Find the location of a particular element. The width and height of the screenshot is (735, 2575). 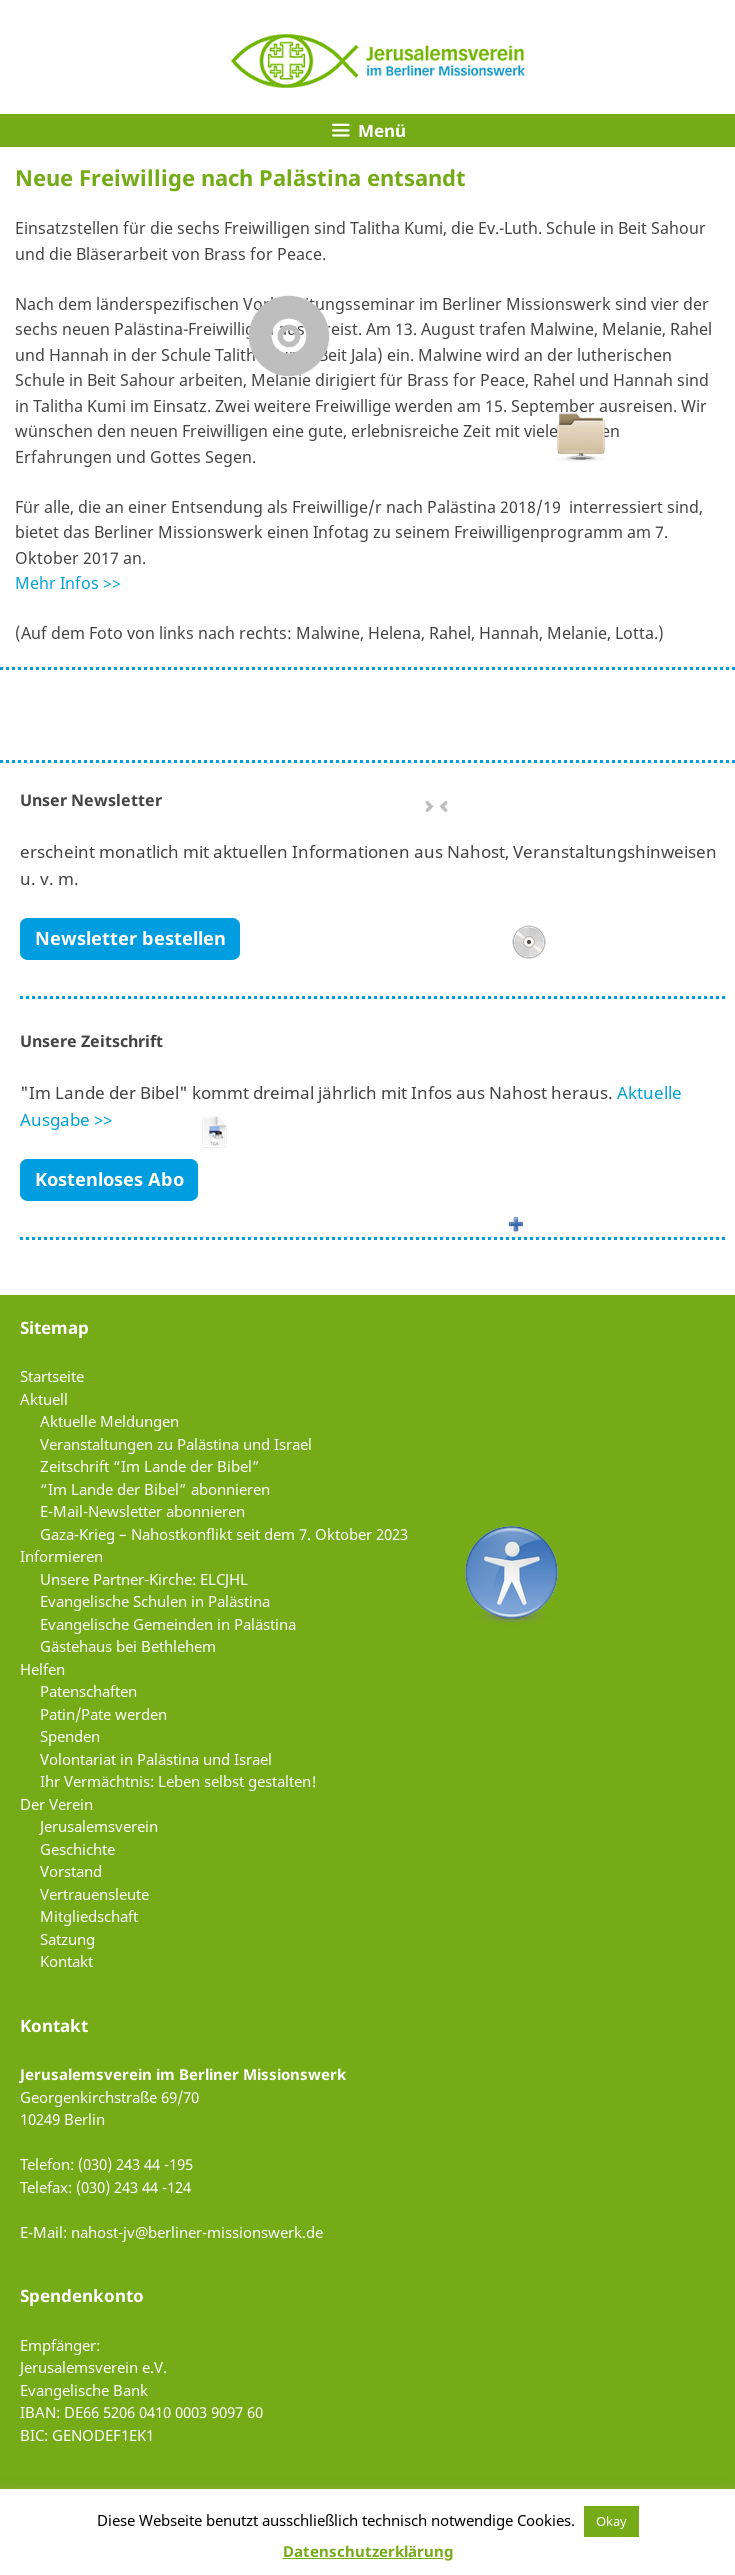

audio CD or optical disc media is located at coordinates (289, 336).